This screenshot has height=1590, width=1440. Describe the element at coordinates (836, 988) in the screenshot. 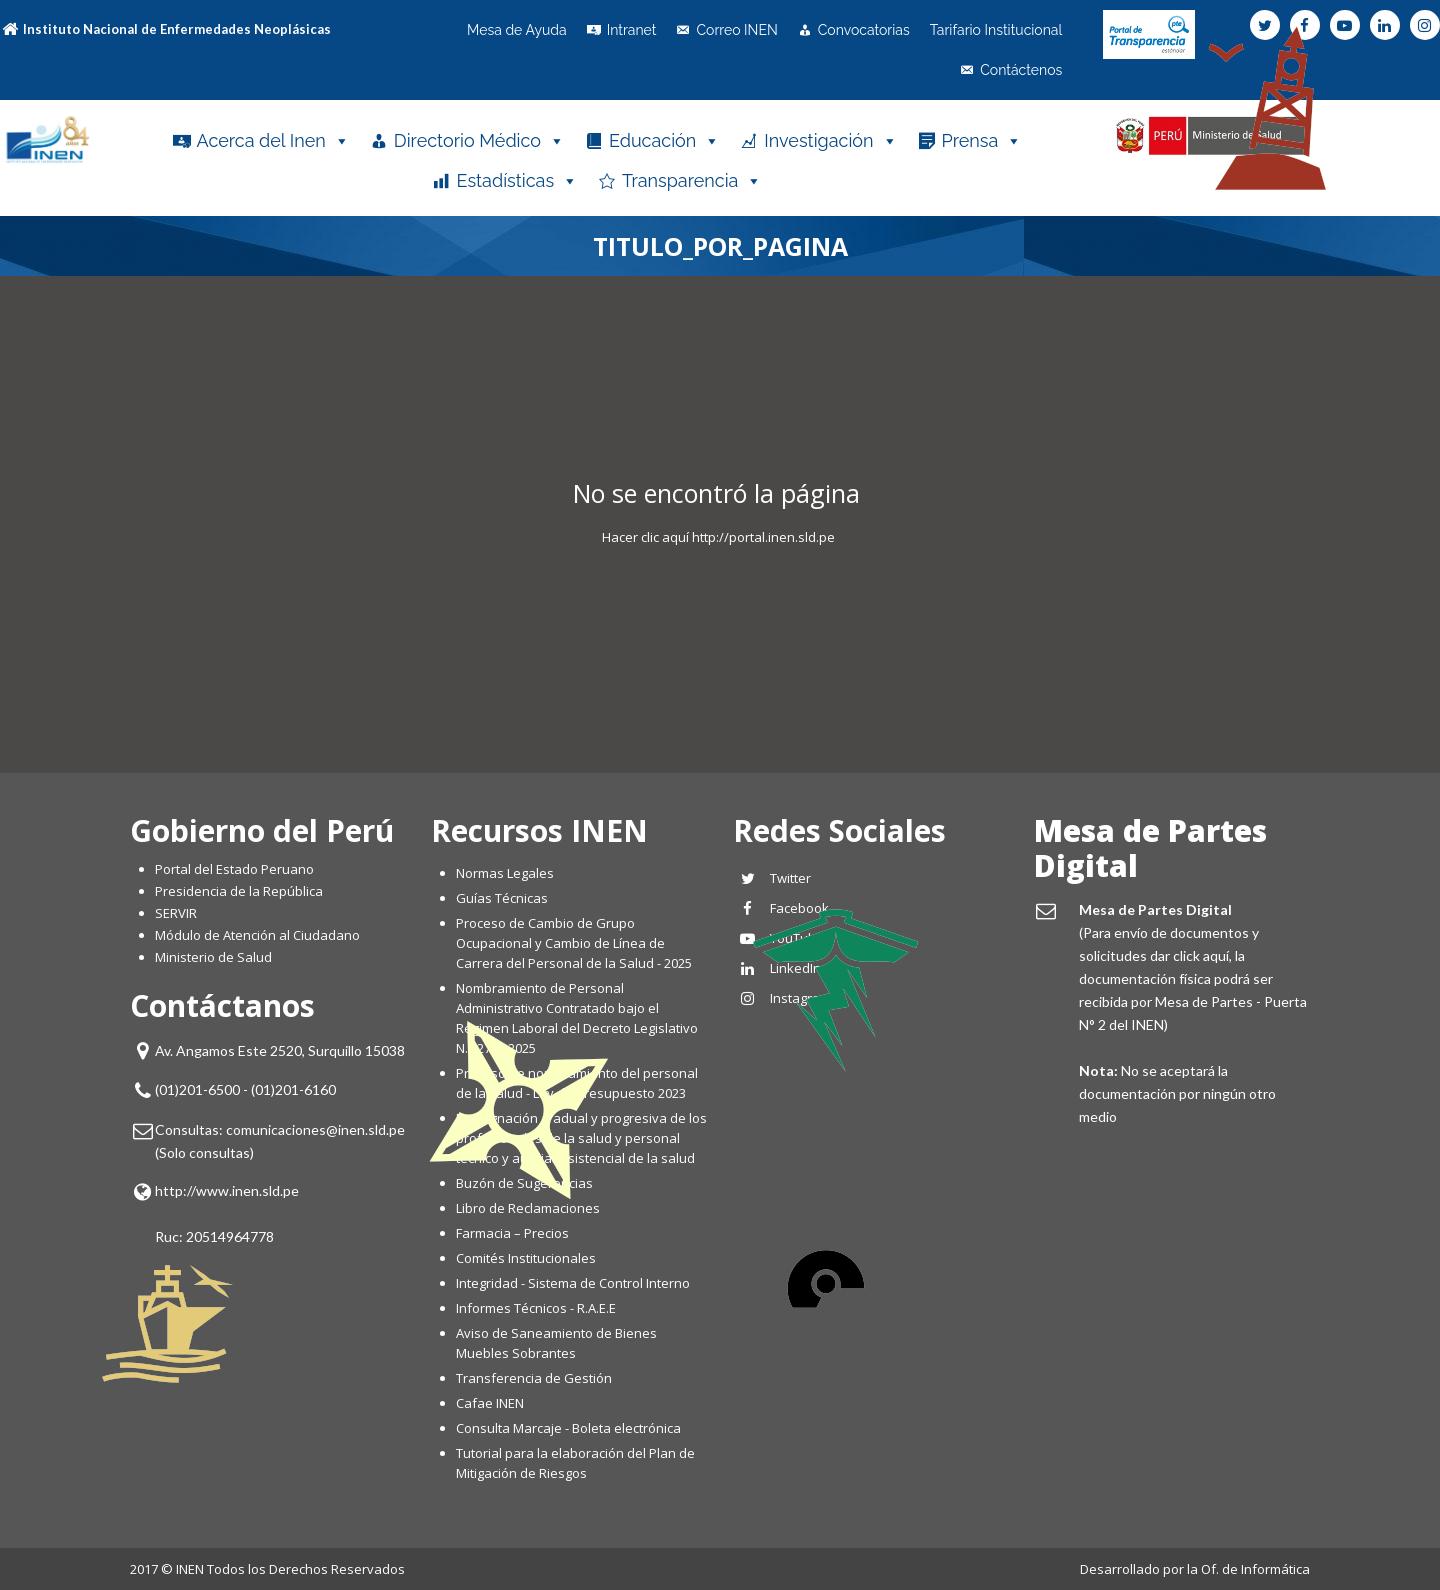

I see `access spell book or magic abilities` at that location.